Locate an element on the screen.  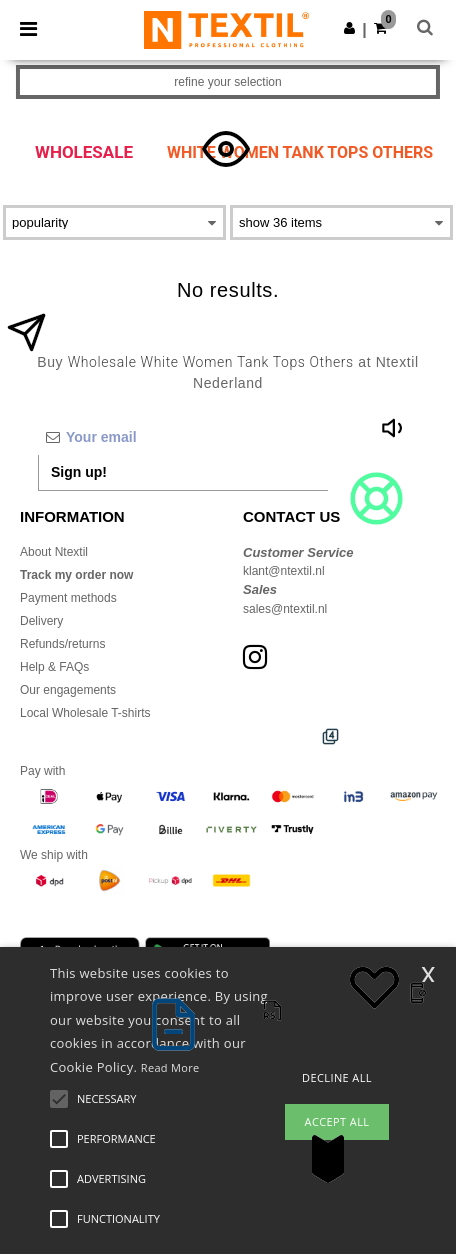
adjust volume to low level is located at coordinates (395, 428).